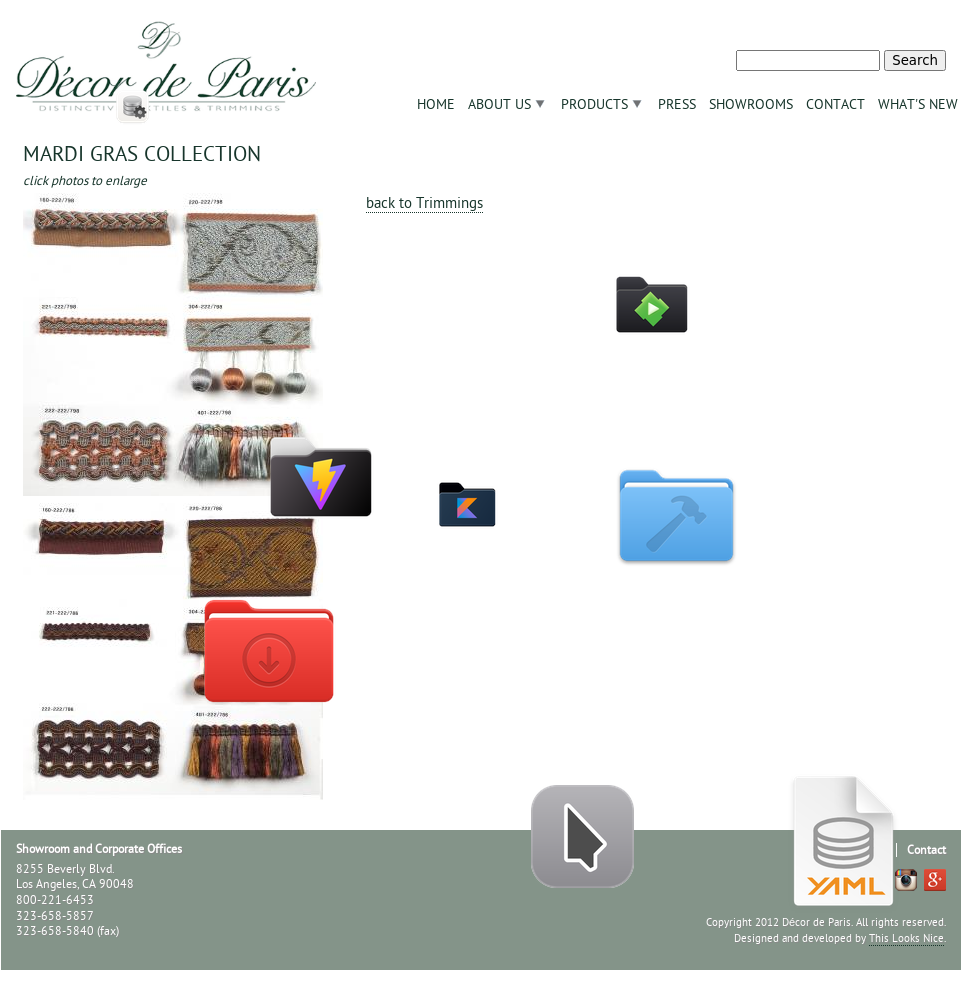  What do you see at coordinates (132, 106) in the screenshot?
I see `open gda database browser application` at bounding box center [132, 106].